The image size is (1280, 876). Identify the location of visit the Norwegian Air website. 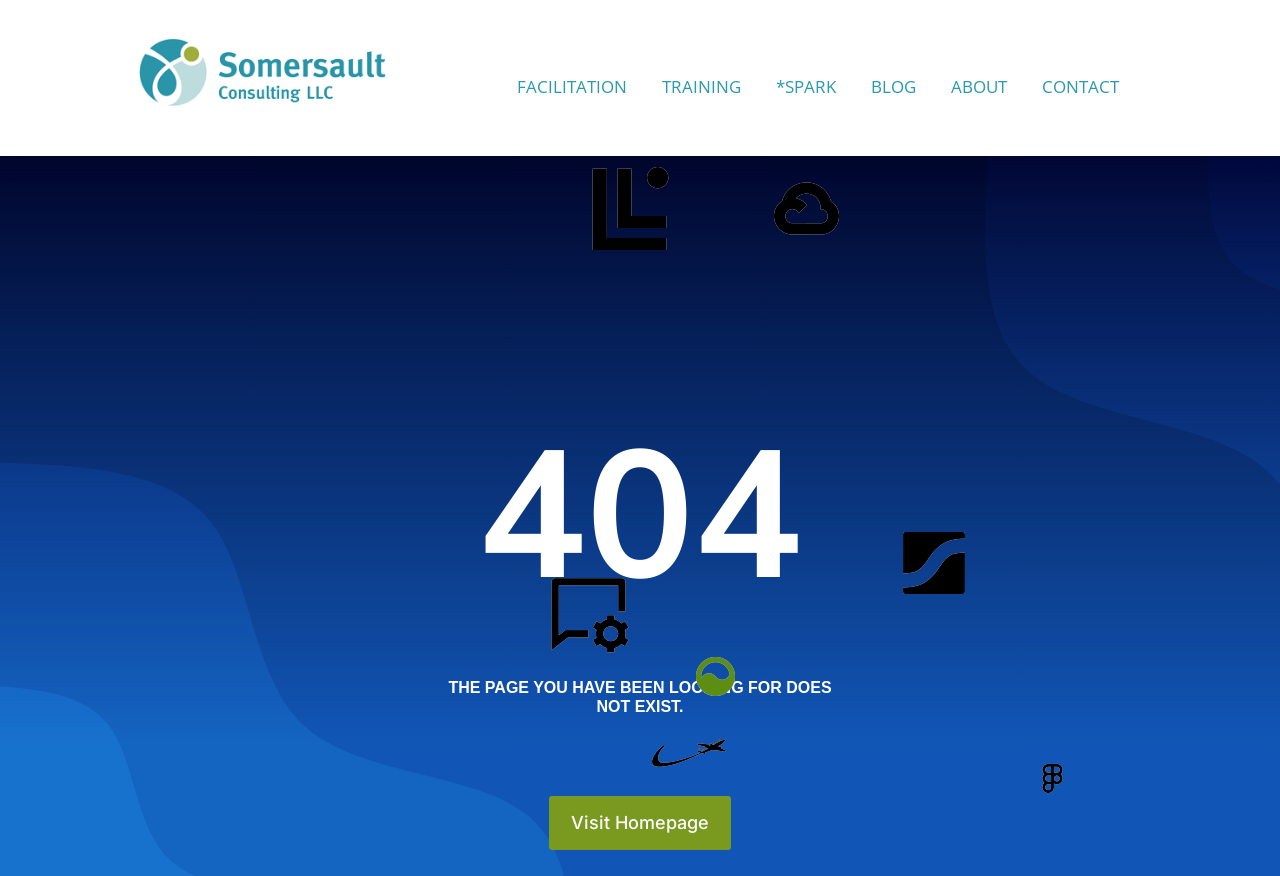
(689, 753).